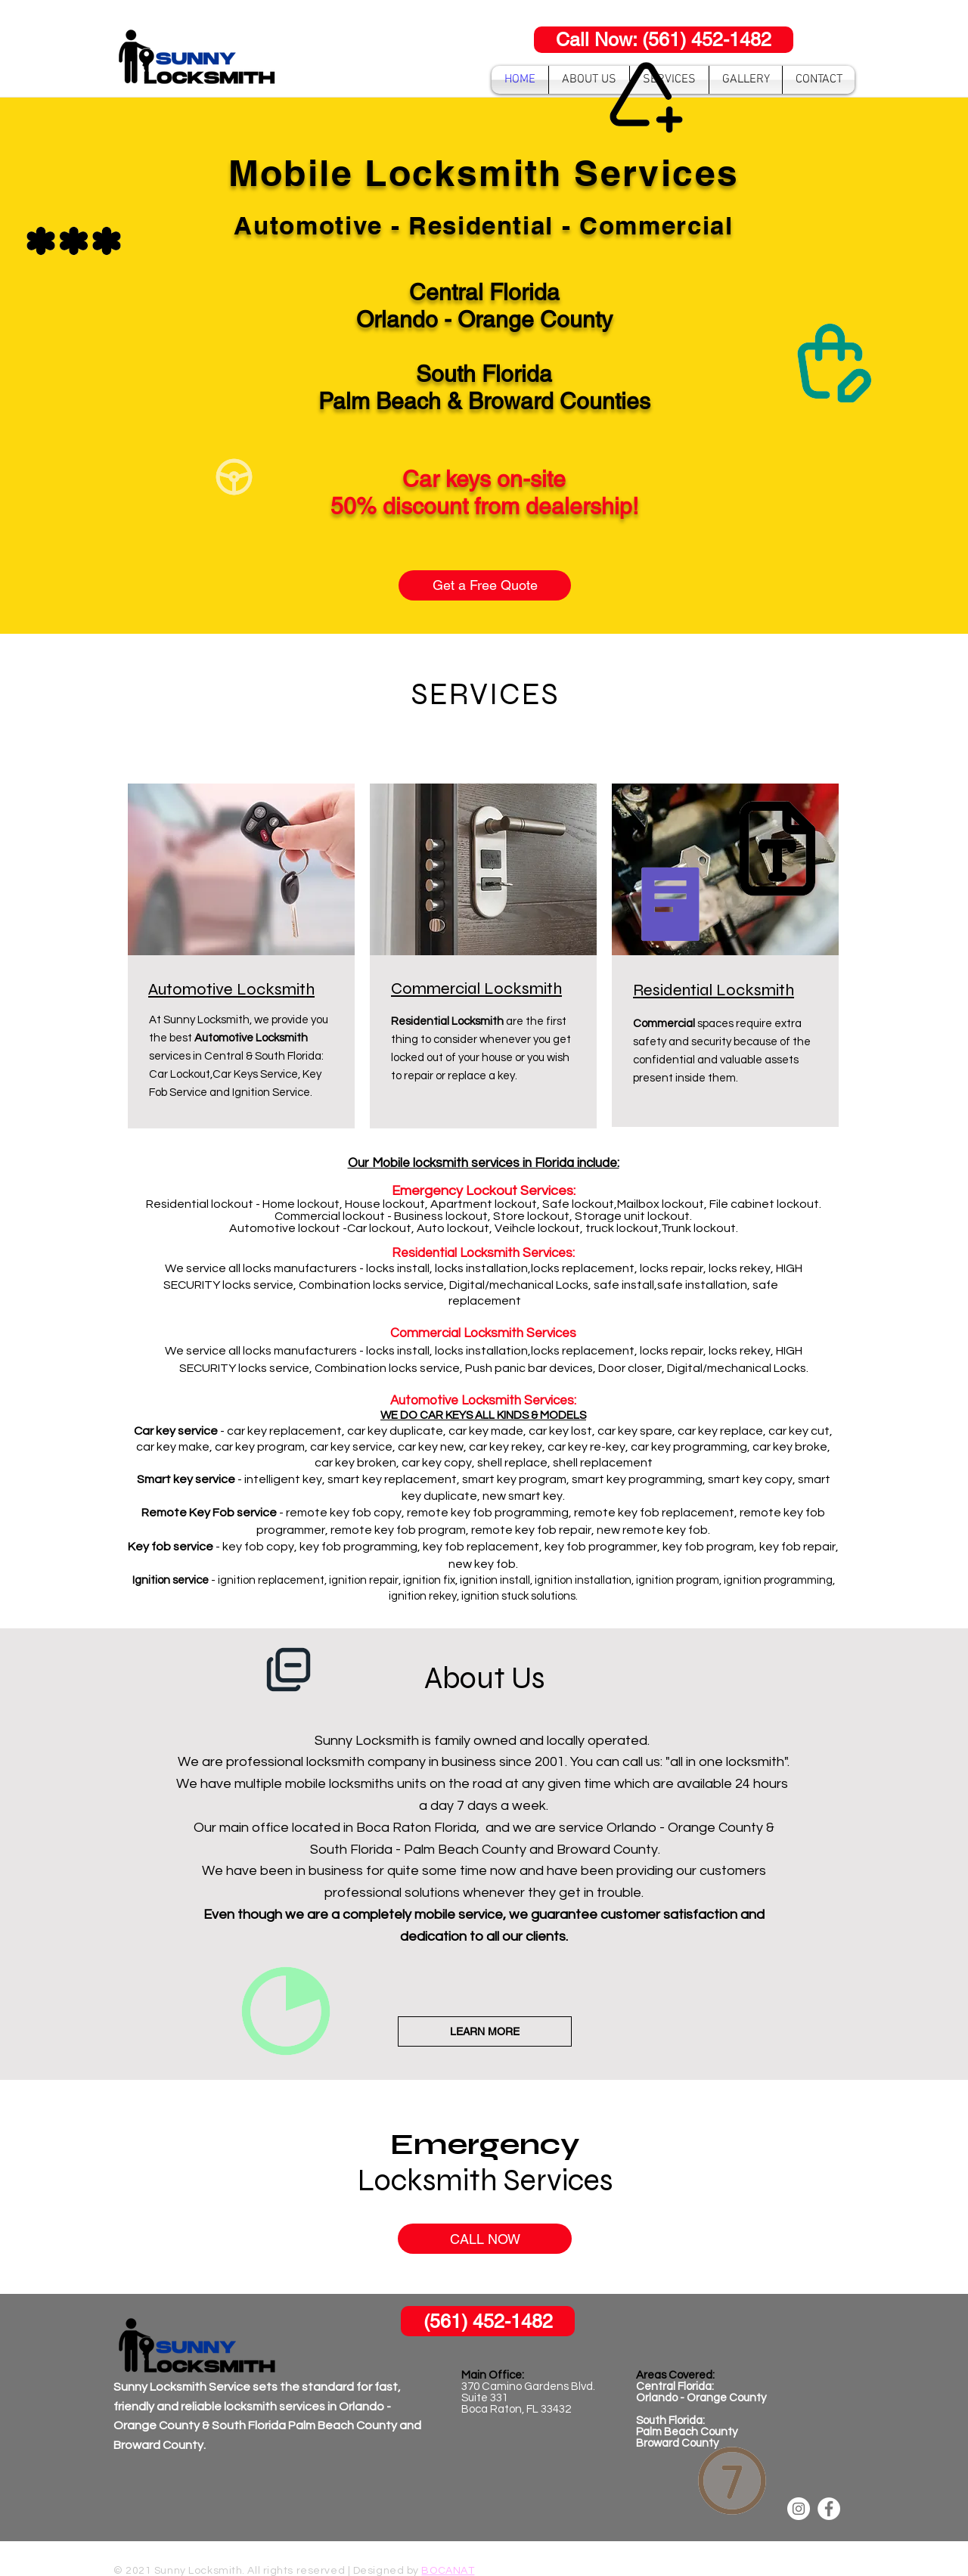 The height and width of the screenshot is (2576, 968). I want to click on indicates 20% progress or completion, so click(286, 2011).